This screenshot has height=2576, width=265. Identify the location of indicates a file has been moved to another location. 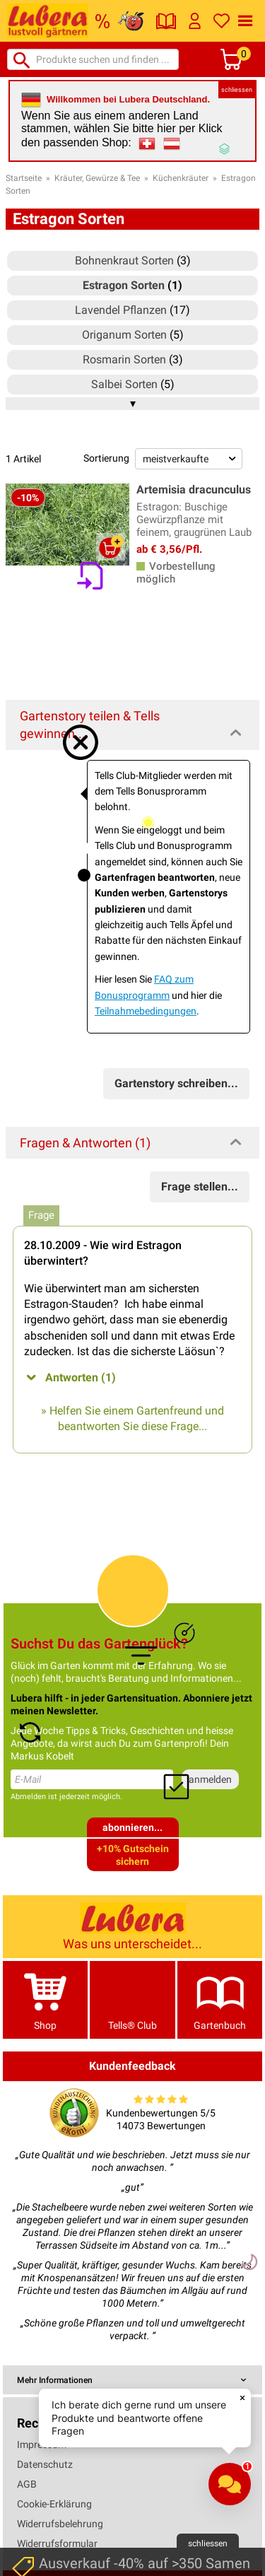
(90, 575).